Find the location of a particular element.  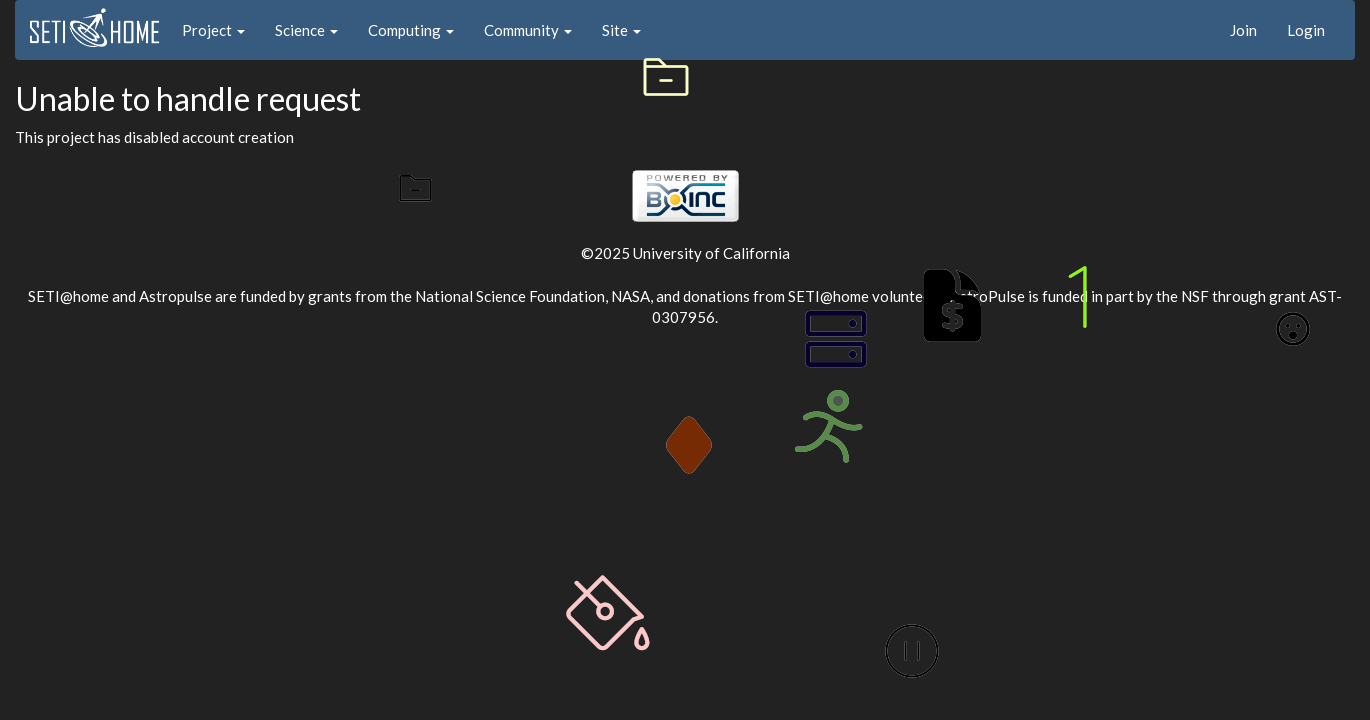

view financial document or invoice is located at coordinates (952, 305).